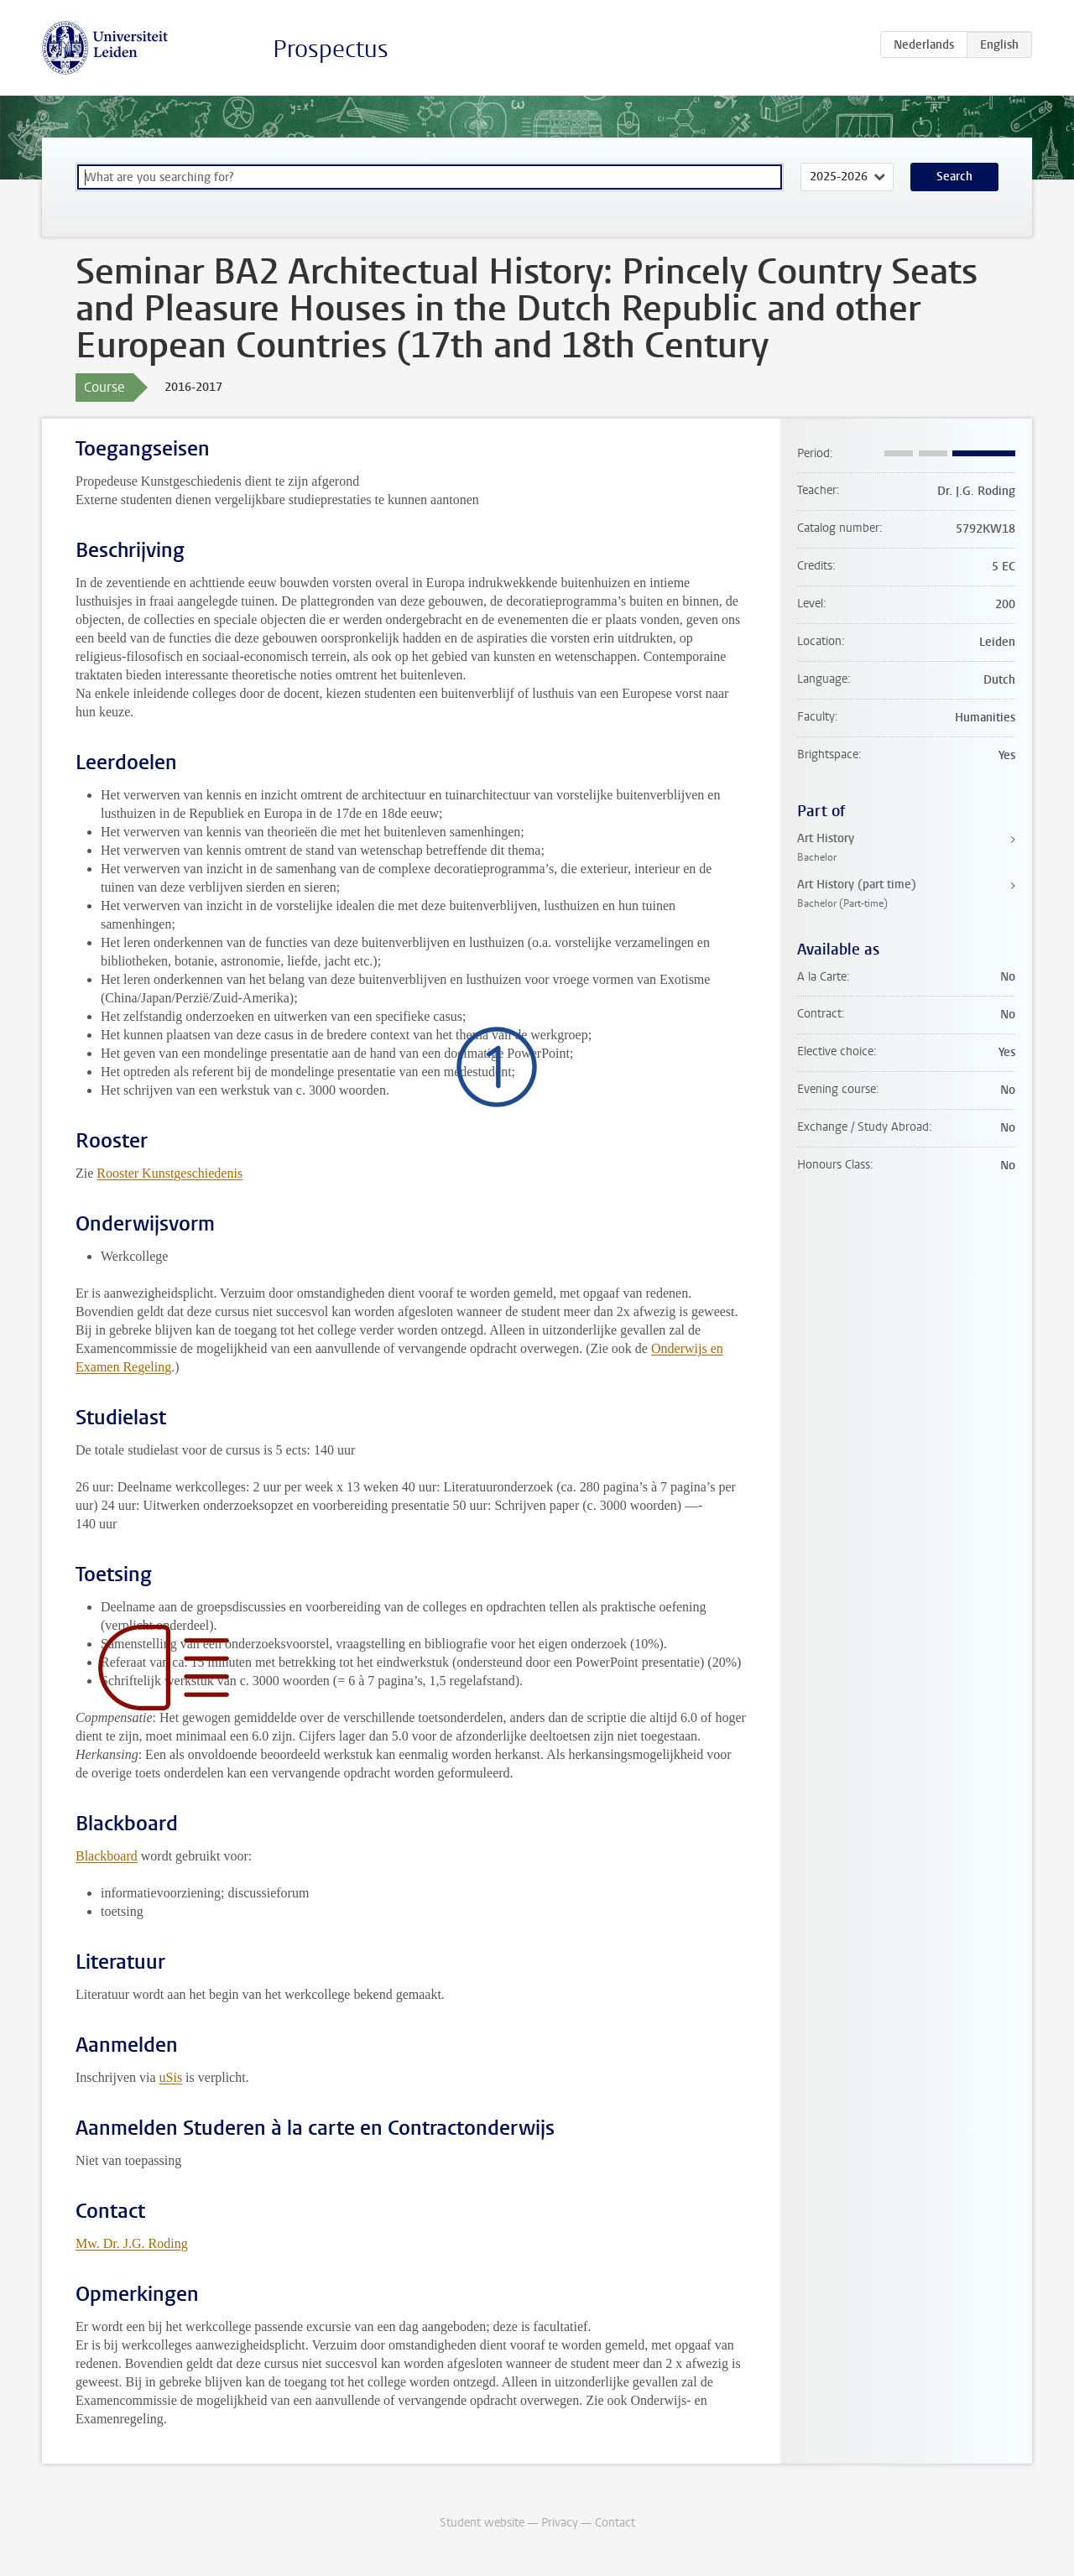  What do you see at coordinates (497, 1067) in the screenshot?
I see `indicates the first step in a process or sequence` at bounding box center [497, 1067].